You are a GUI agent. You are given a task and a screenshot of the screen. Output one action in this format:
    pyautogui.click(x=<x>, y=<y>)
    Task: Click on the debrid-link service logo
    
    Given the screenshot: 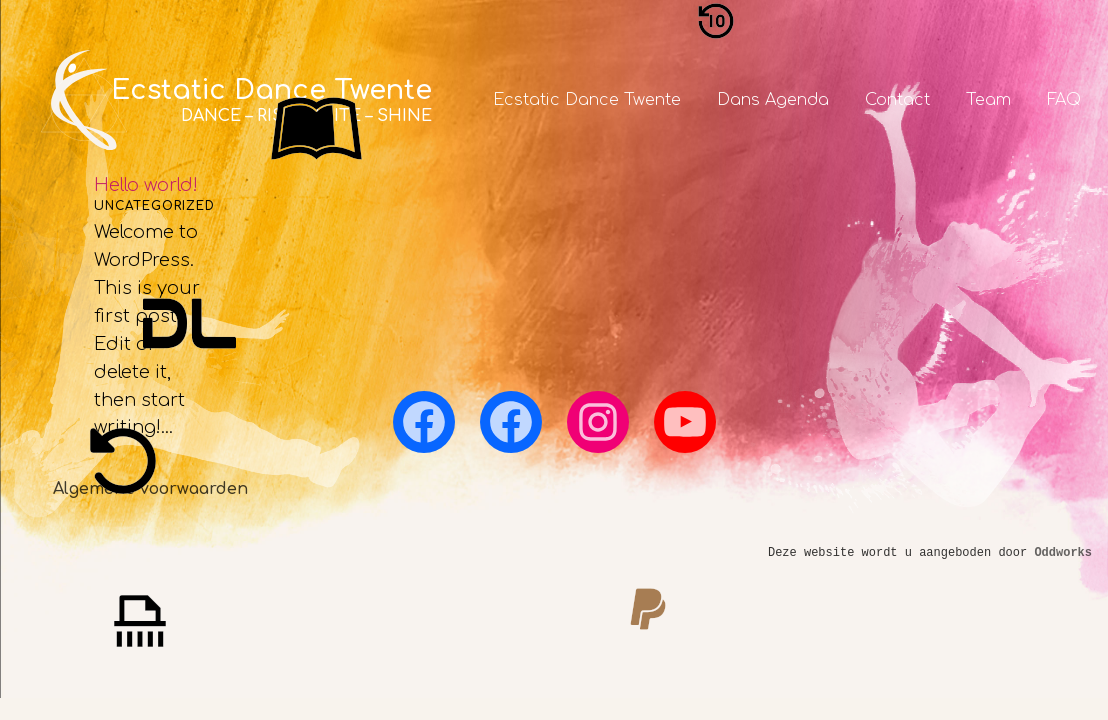 What is the action you would take?
    pyautogui.click(x=189, y=323)
    